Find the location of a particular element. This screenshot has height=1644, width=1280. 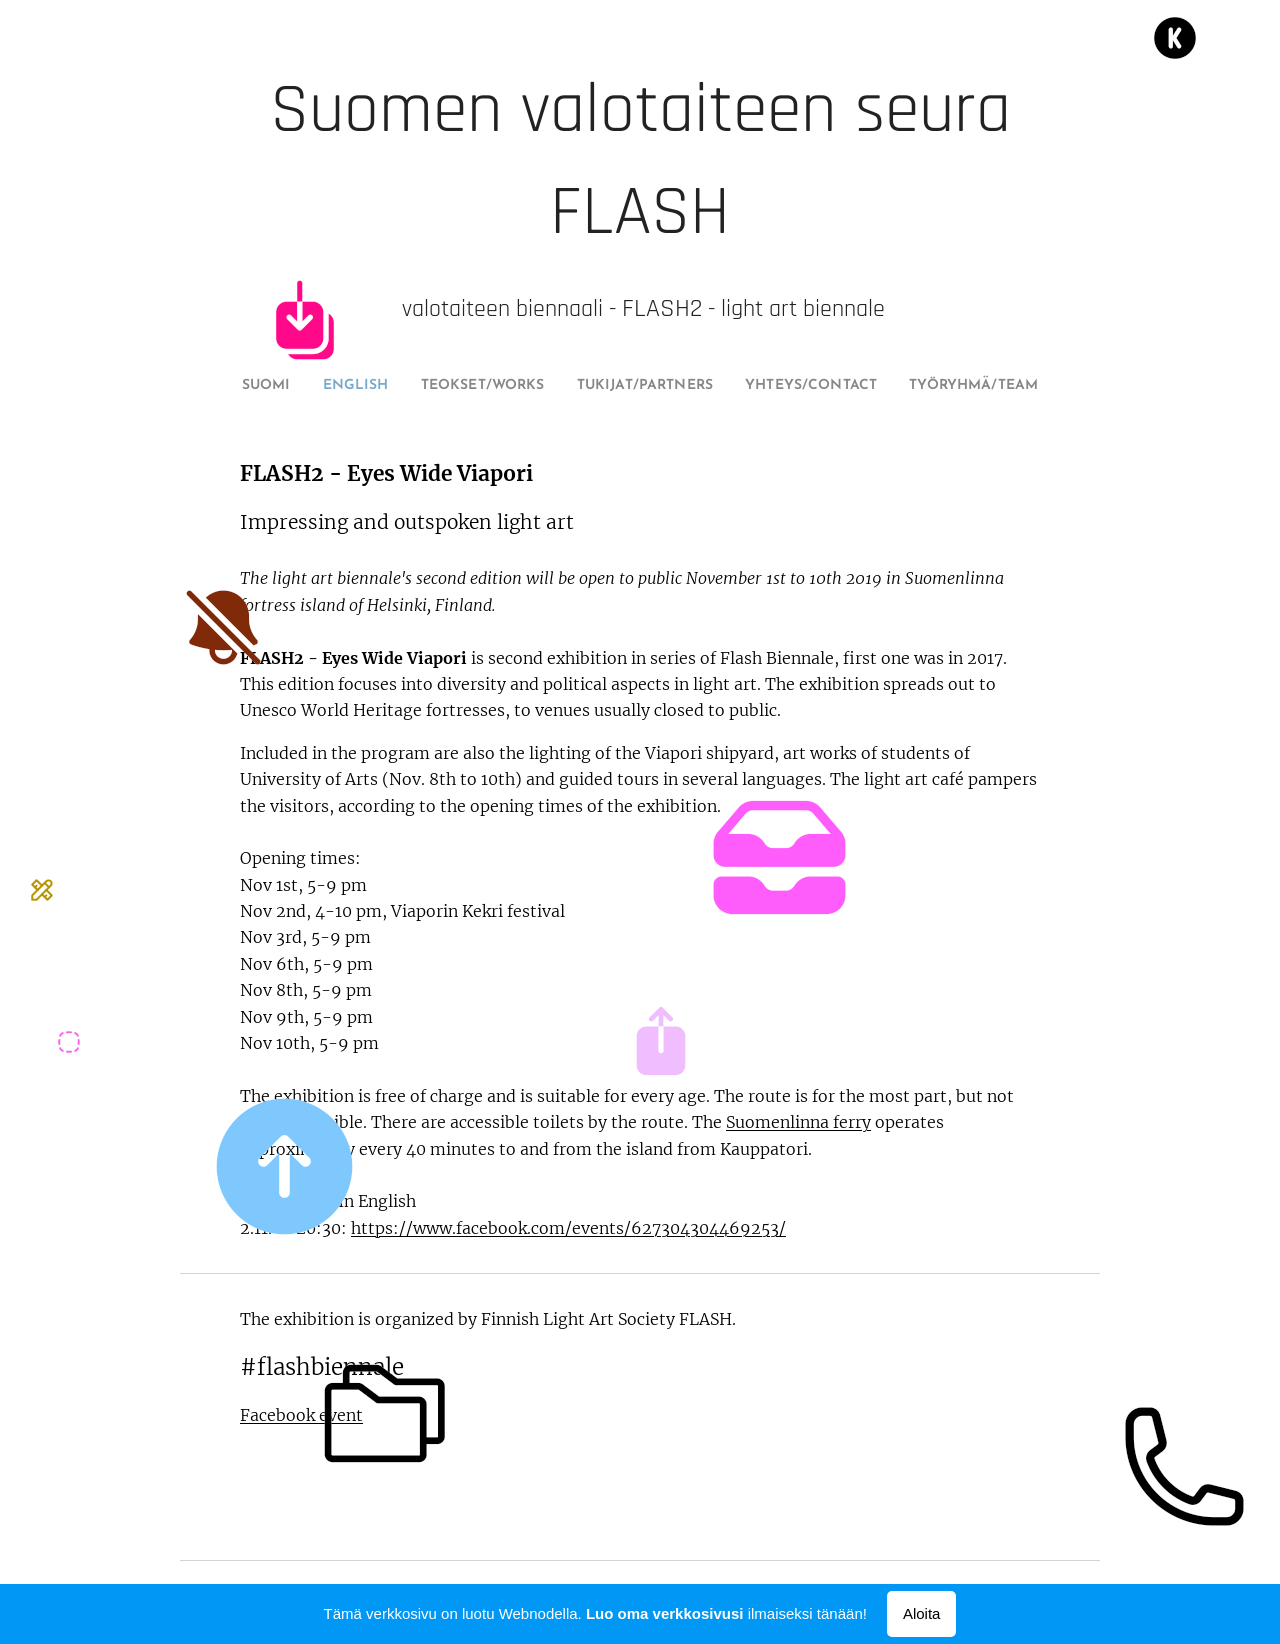

view all inbox messages is located at coordinates (779, 857).